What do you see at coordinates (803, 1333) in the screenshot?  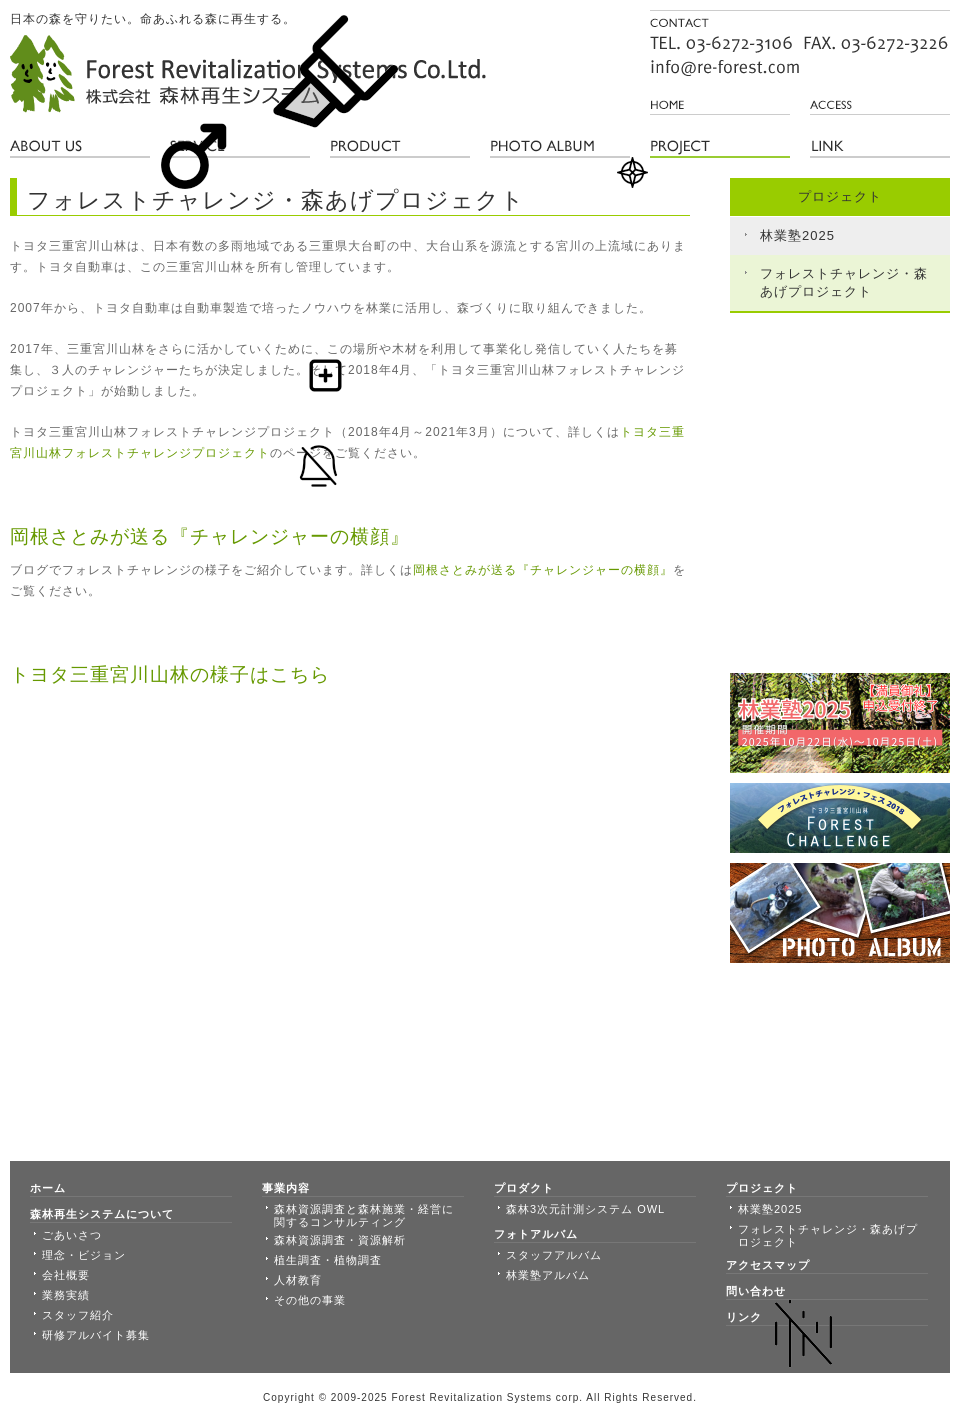 I see `mute or disable audio input` at bounding box center [803, 1333].